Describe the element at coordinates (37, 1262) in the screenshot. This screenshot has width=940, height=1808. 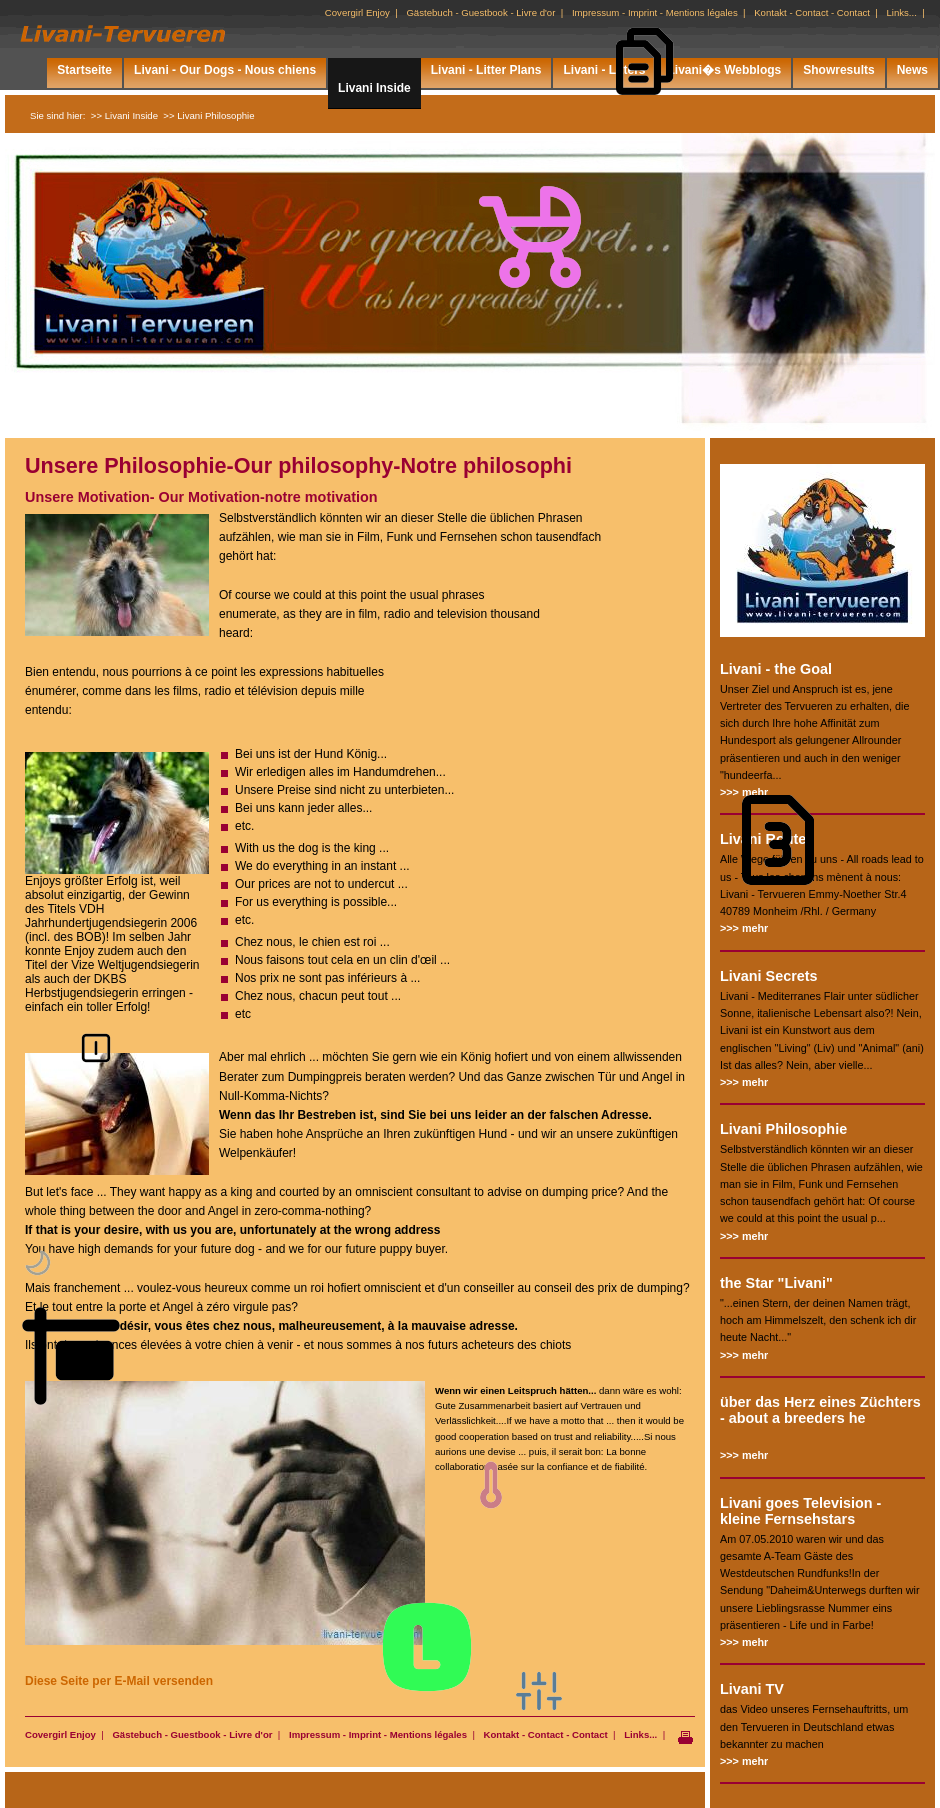
I see `switch to dark mode` at that location.